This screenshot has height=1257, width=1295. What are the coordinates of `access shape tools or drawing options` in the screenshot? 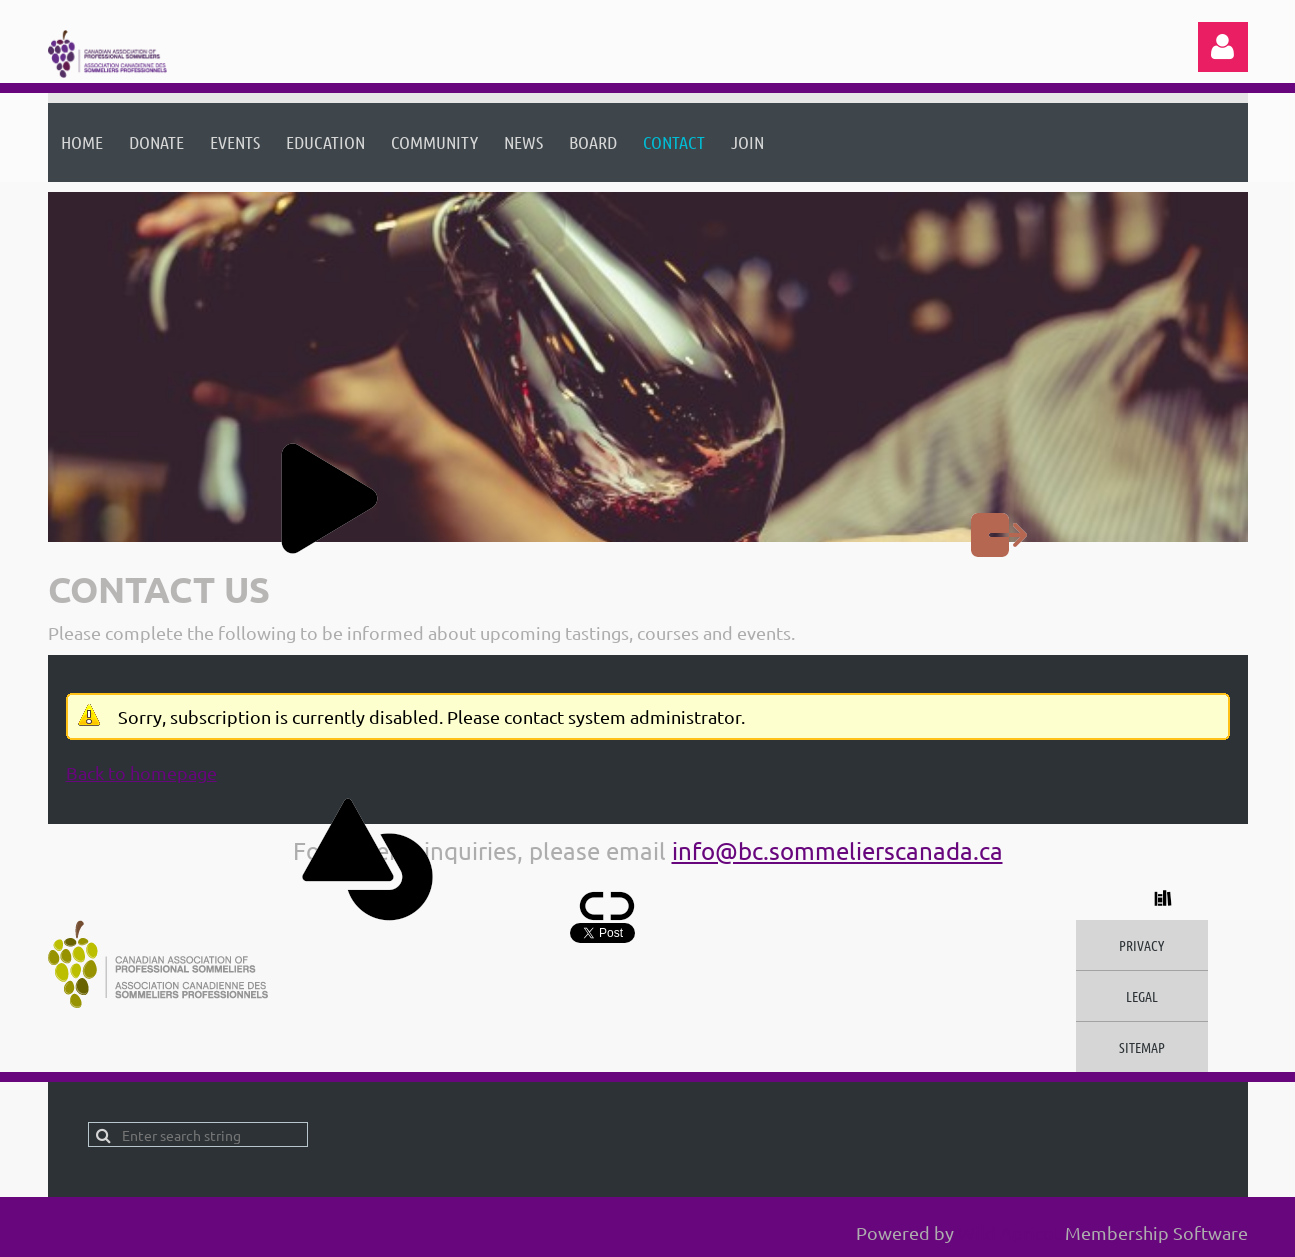 It's located at (367, 859).